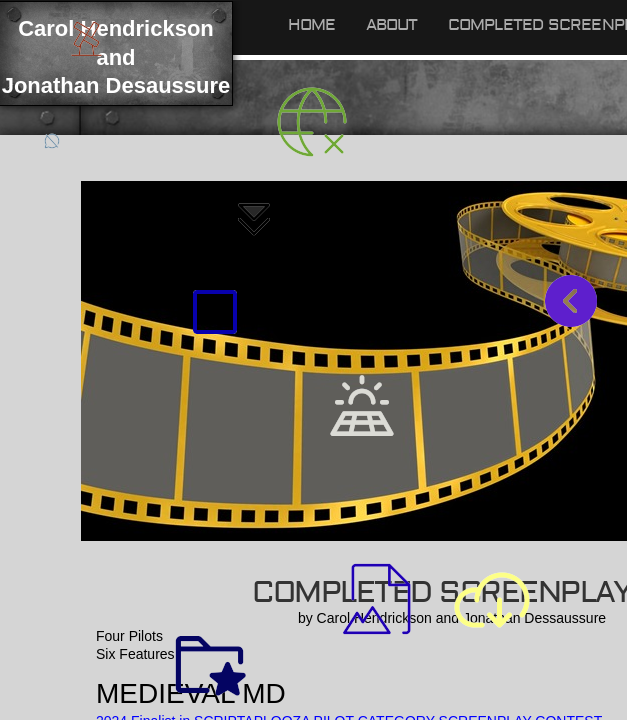 The width and height of the screenshot is (627, 720). What do you see at coordinates (362, 409) in the screenshot?
I see `view solar energy or panel status` at bounding box center [362, 409].